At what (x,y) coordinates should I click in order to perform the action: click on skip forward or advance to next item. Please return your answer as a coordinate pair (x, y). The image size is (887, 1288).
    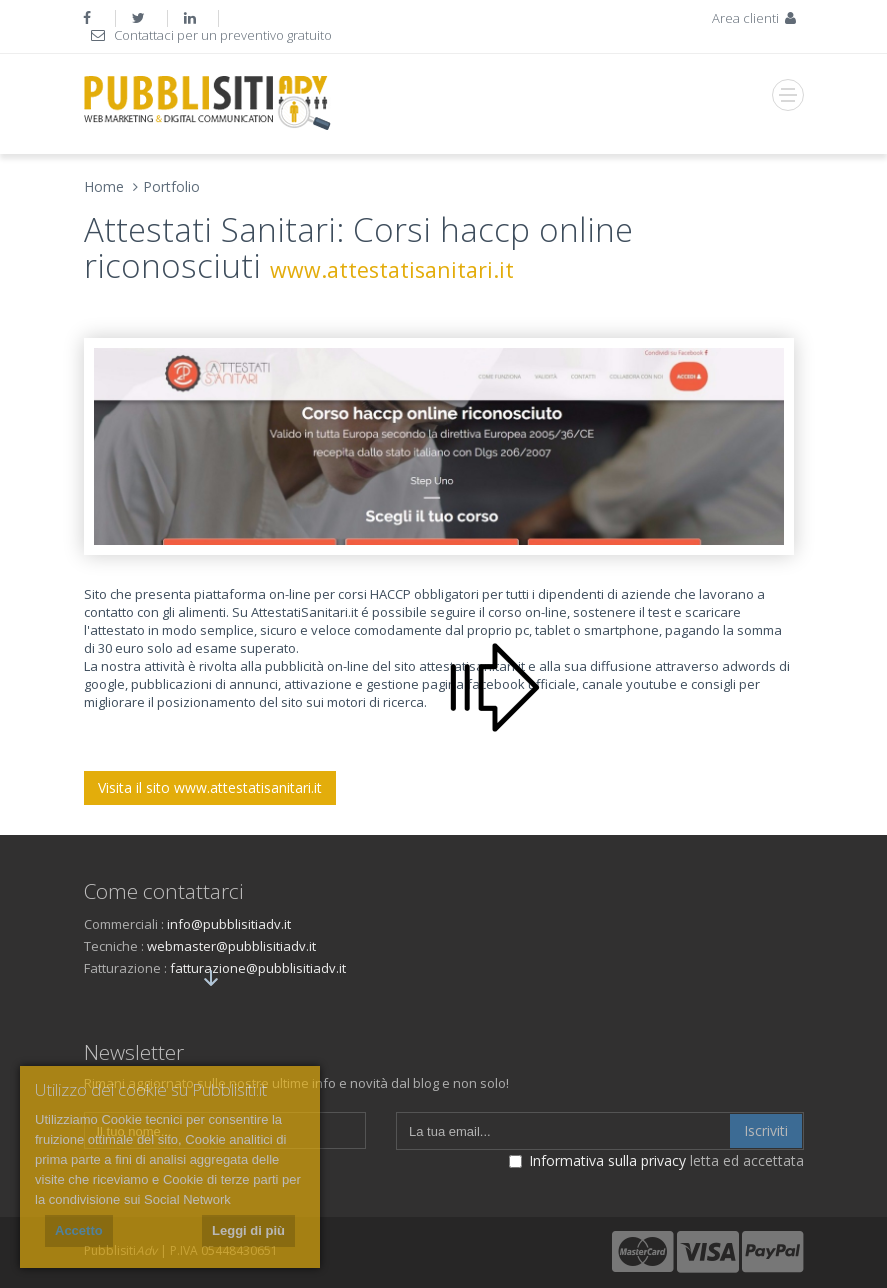
    Looking at the image, I should click on (491, 687).